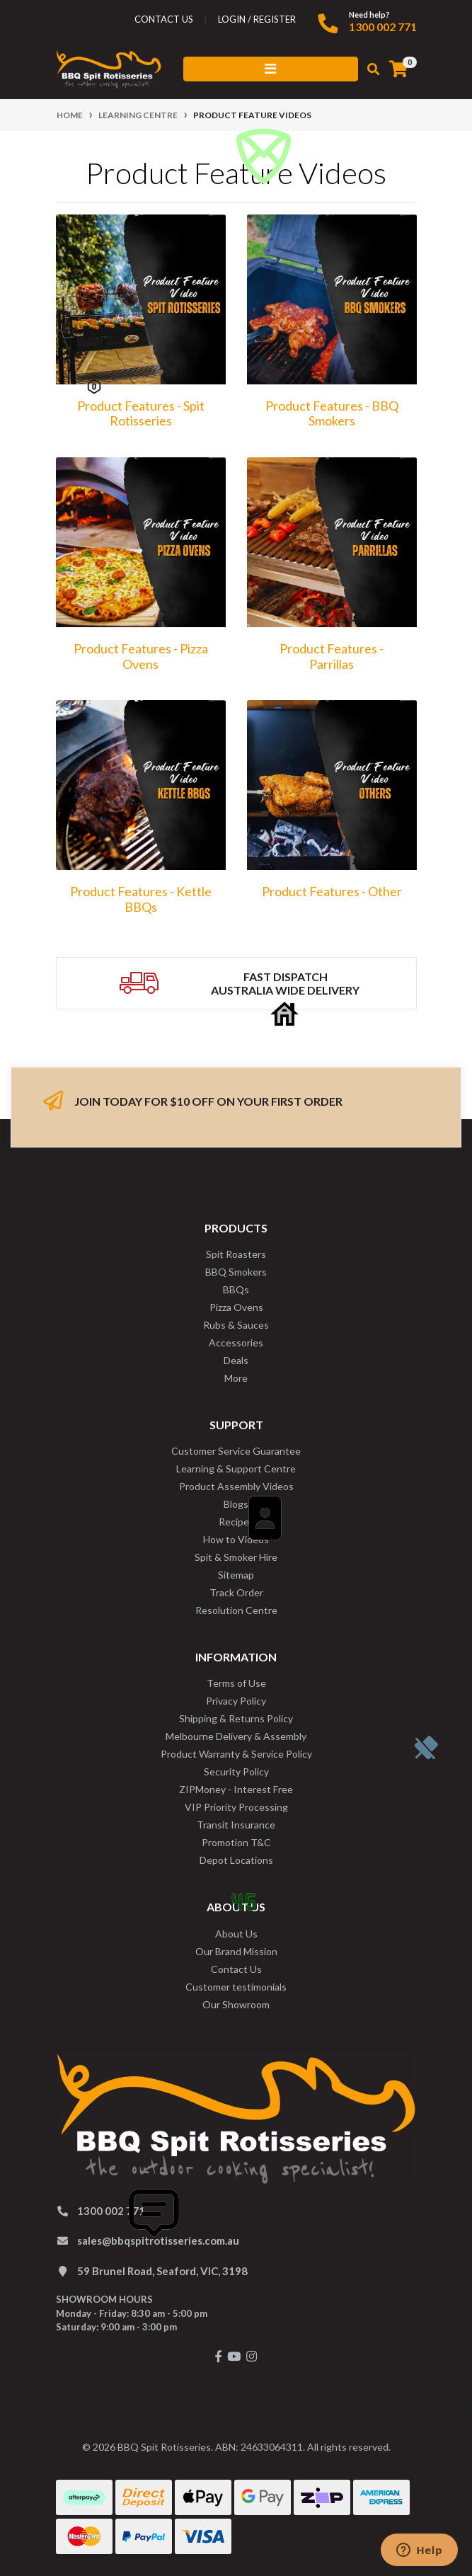 The width and height of the screenshot is (472, 2576). Describe the element at coordinates (94, 387) in the screenshot. I see `indicates an "O" option or category in a hexagonal badge` at that location.